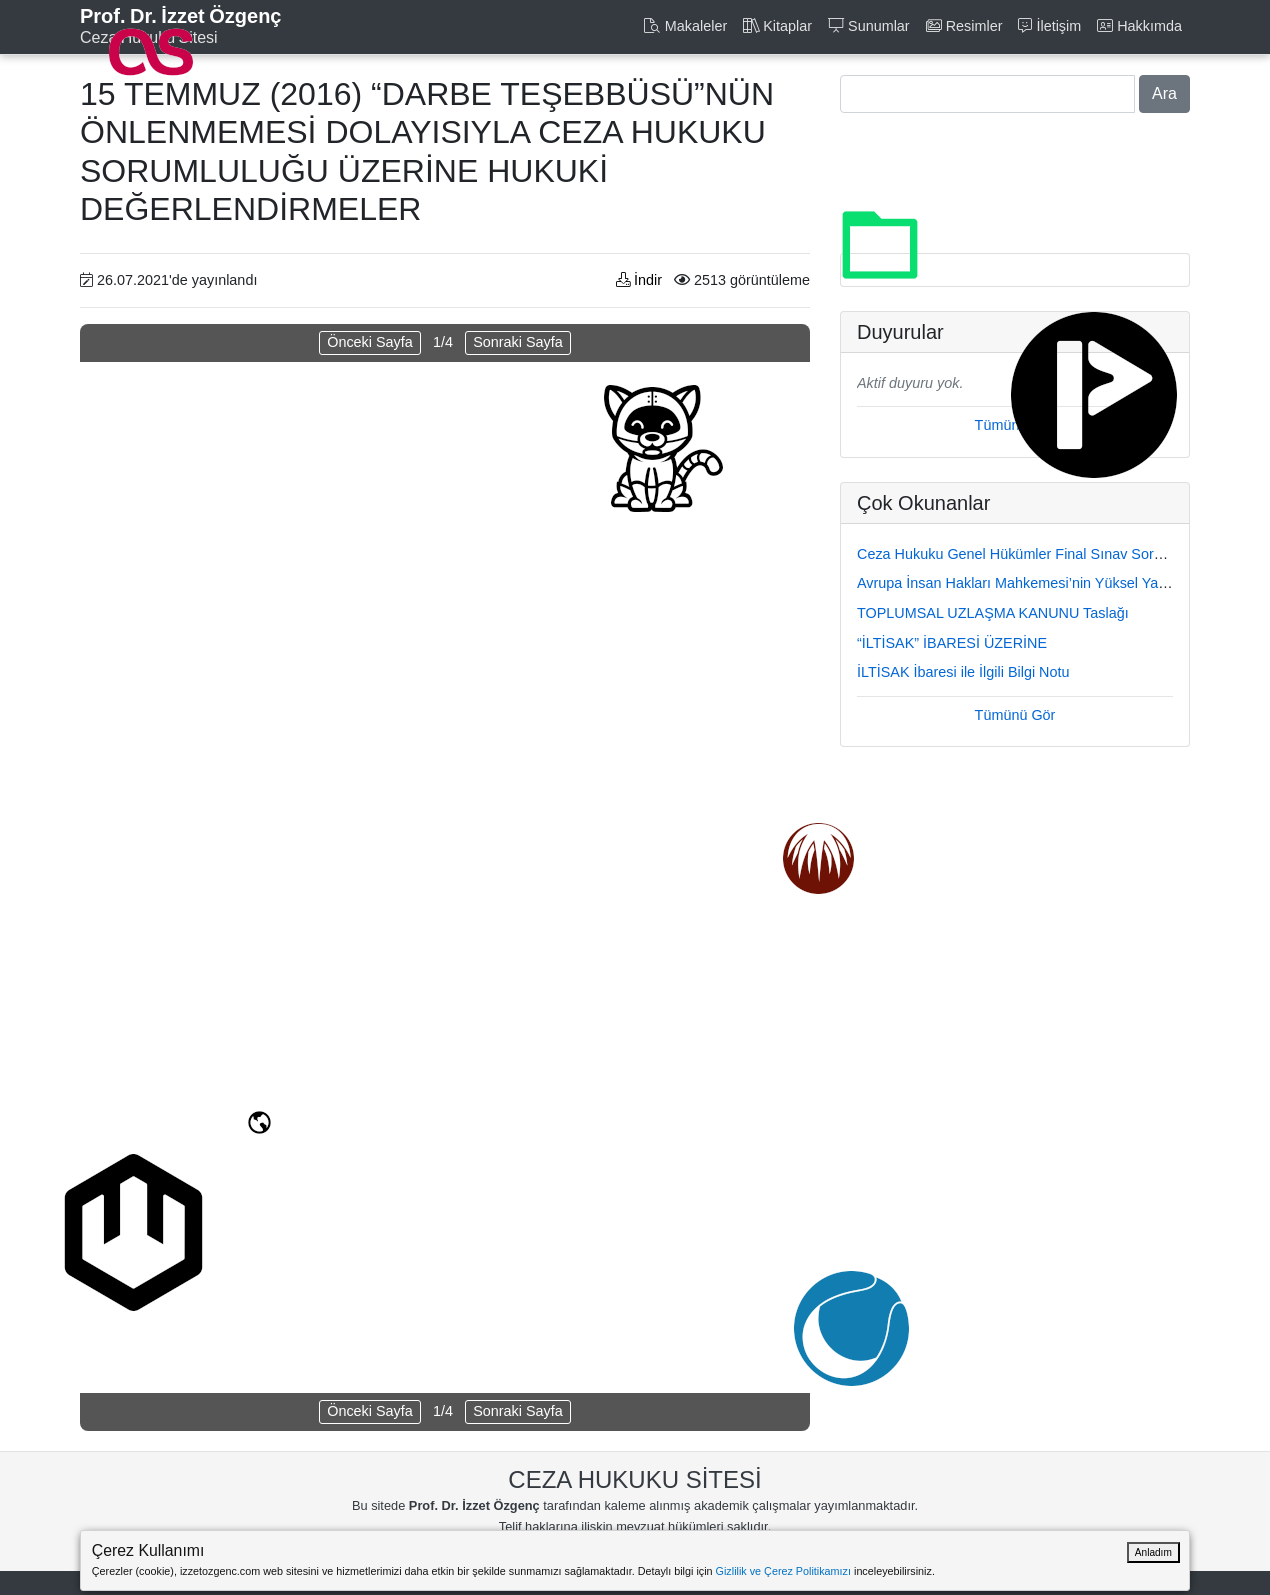  What do you see at coordinates (1094, 395) in the screenshot?
I see `open picarto.tv streaming platform` at bounding box center [1094, 395].